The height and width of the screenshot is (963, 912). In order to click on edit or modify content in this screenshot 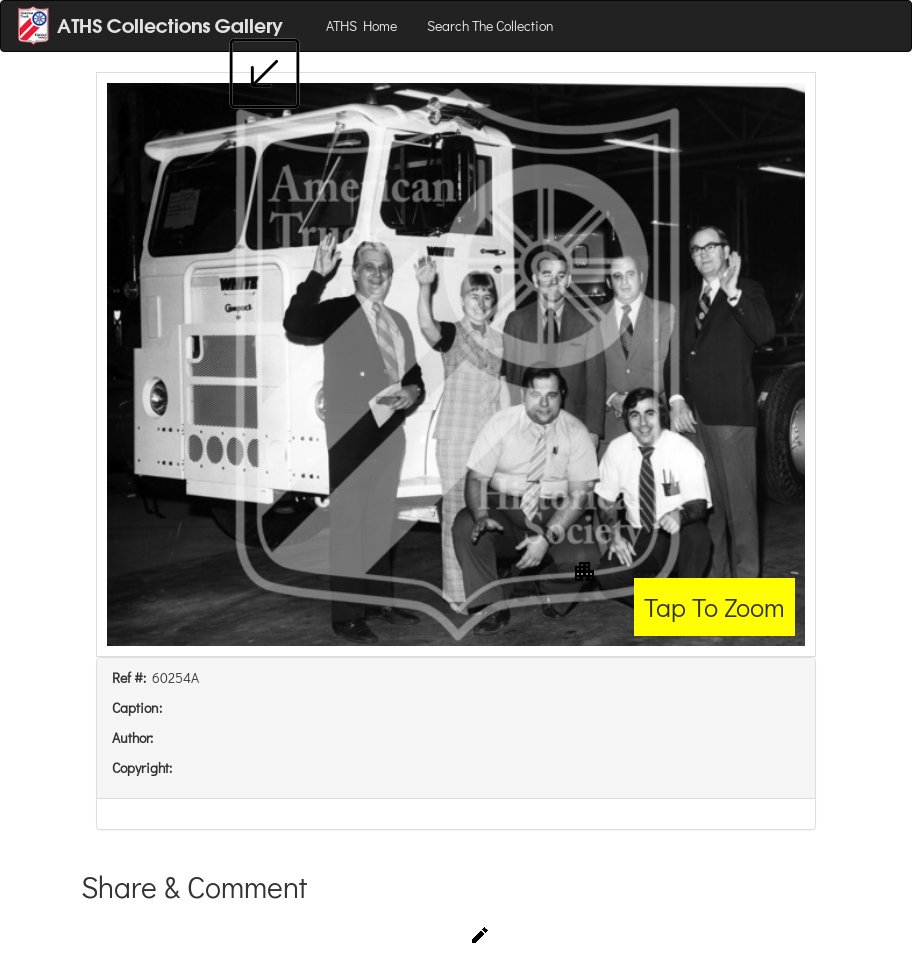, I will do `click(479, 935)`.